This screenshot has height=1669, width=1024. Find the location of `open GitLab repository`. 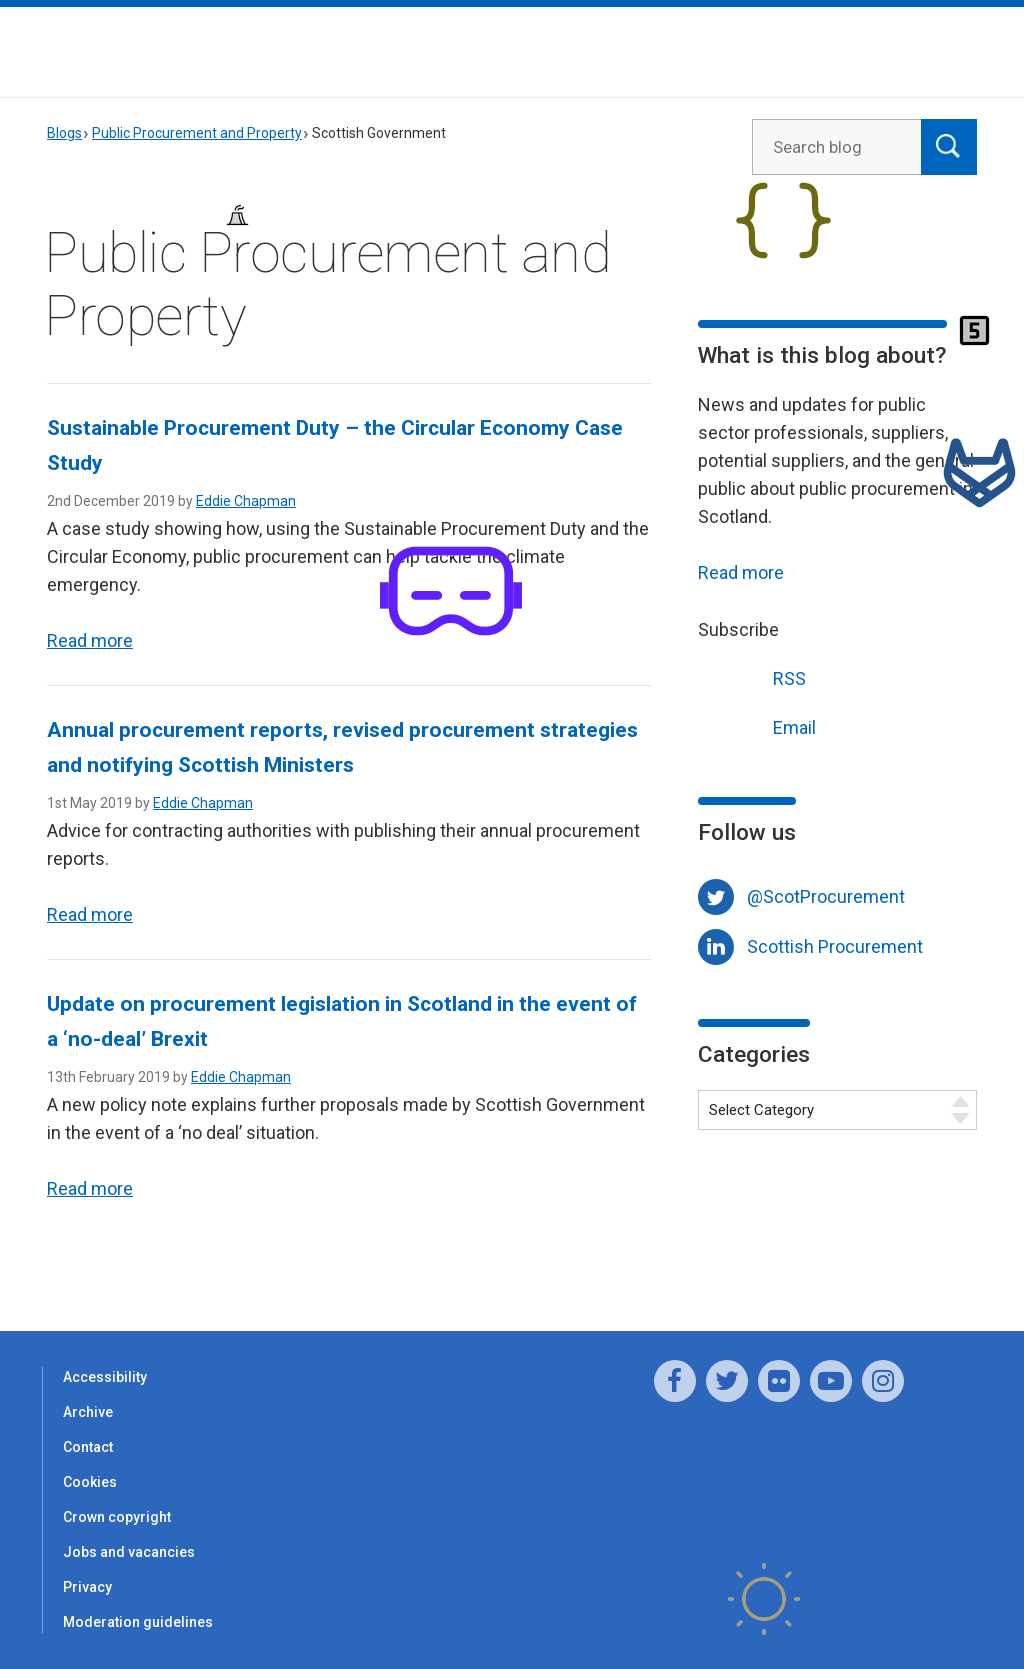

open GitLab repository is located at coordinates (979, 471).